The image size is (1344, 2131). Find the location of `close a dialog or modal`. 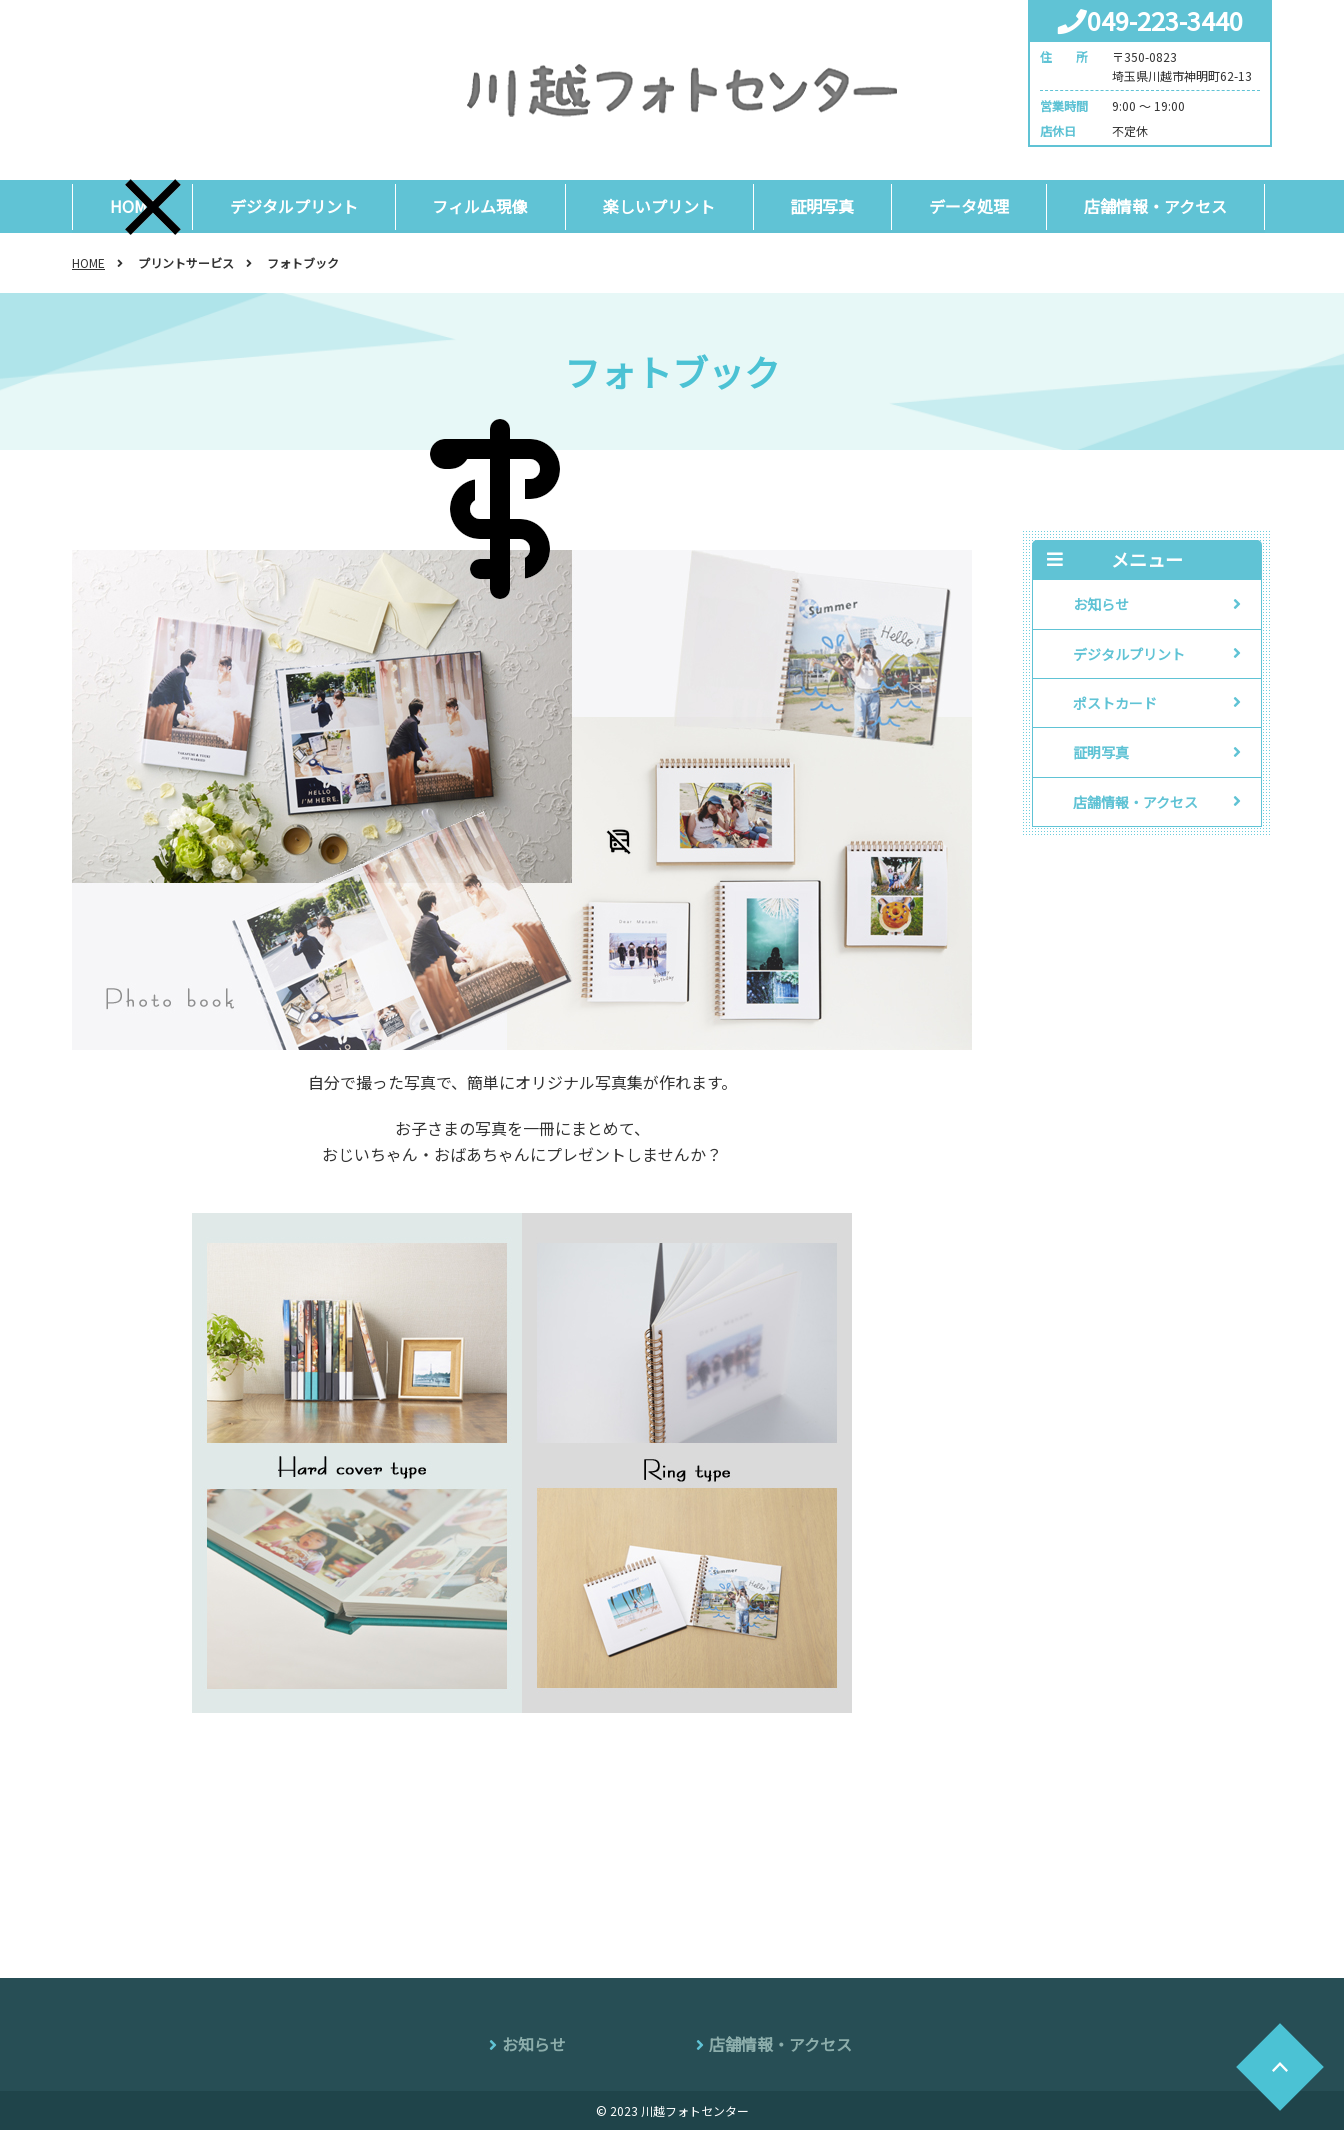

close a dialog or modal is located at coordinates (153, 207).